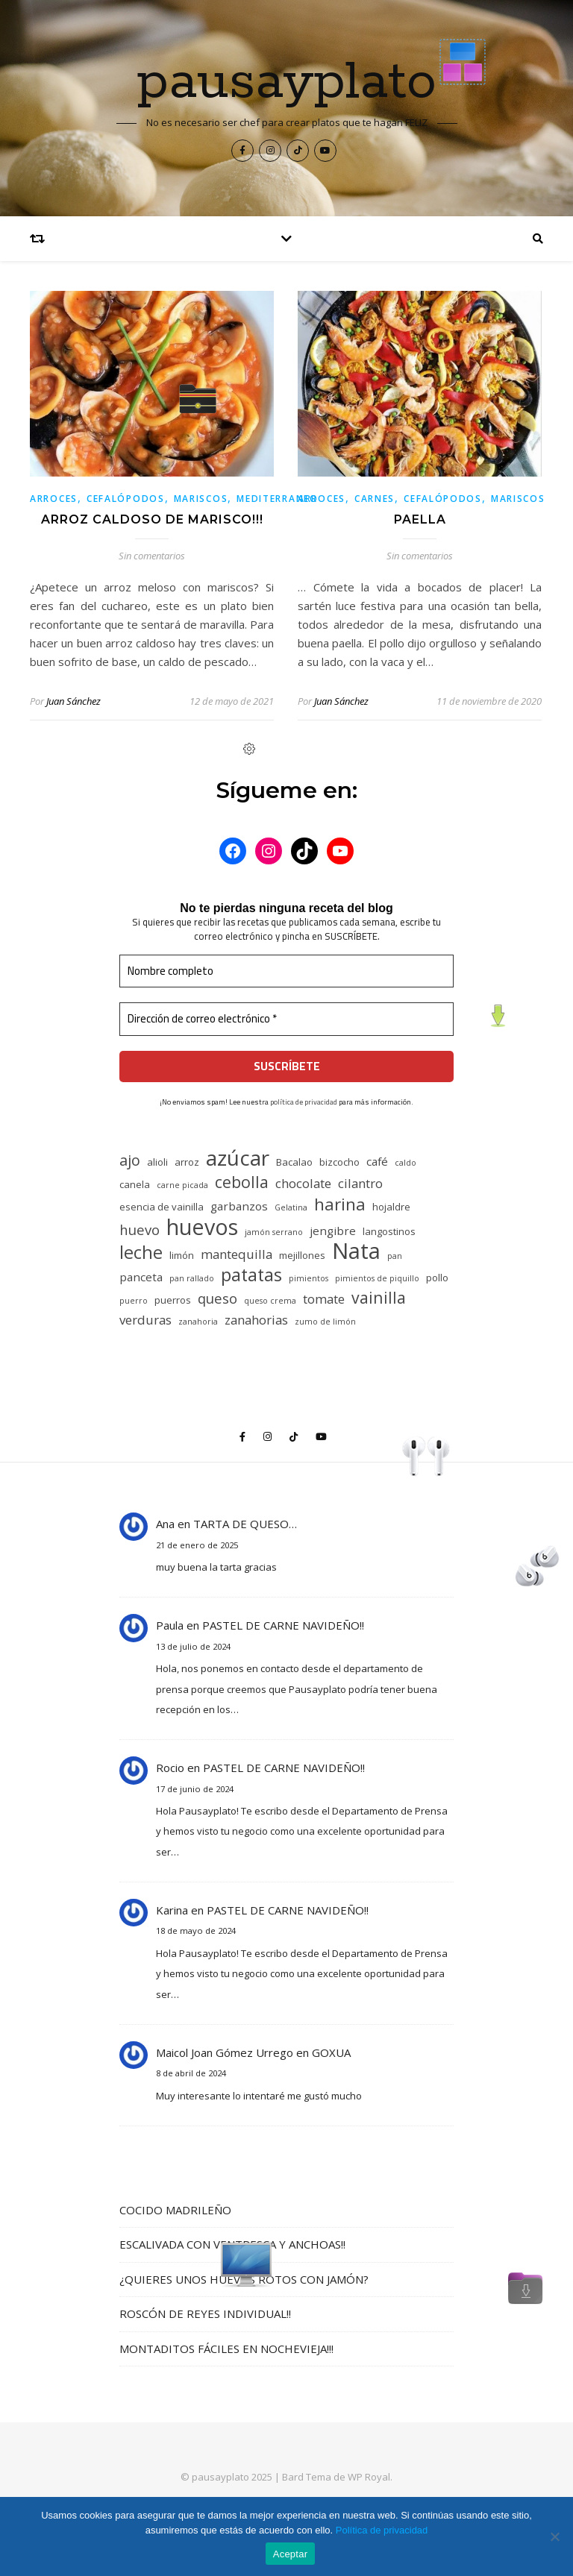  What do you see at coordinates (198, 400) in the screenshot?
I see `folder for pokémon luxury ball collection or related game files` at bounding box center [198, 400].